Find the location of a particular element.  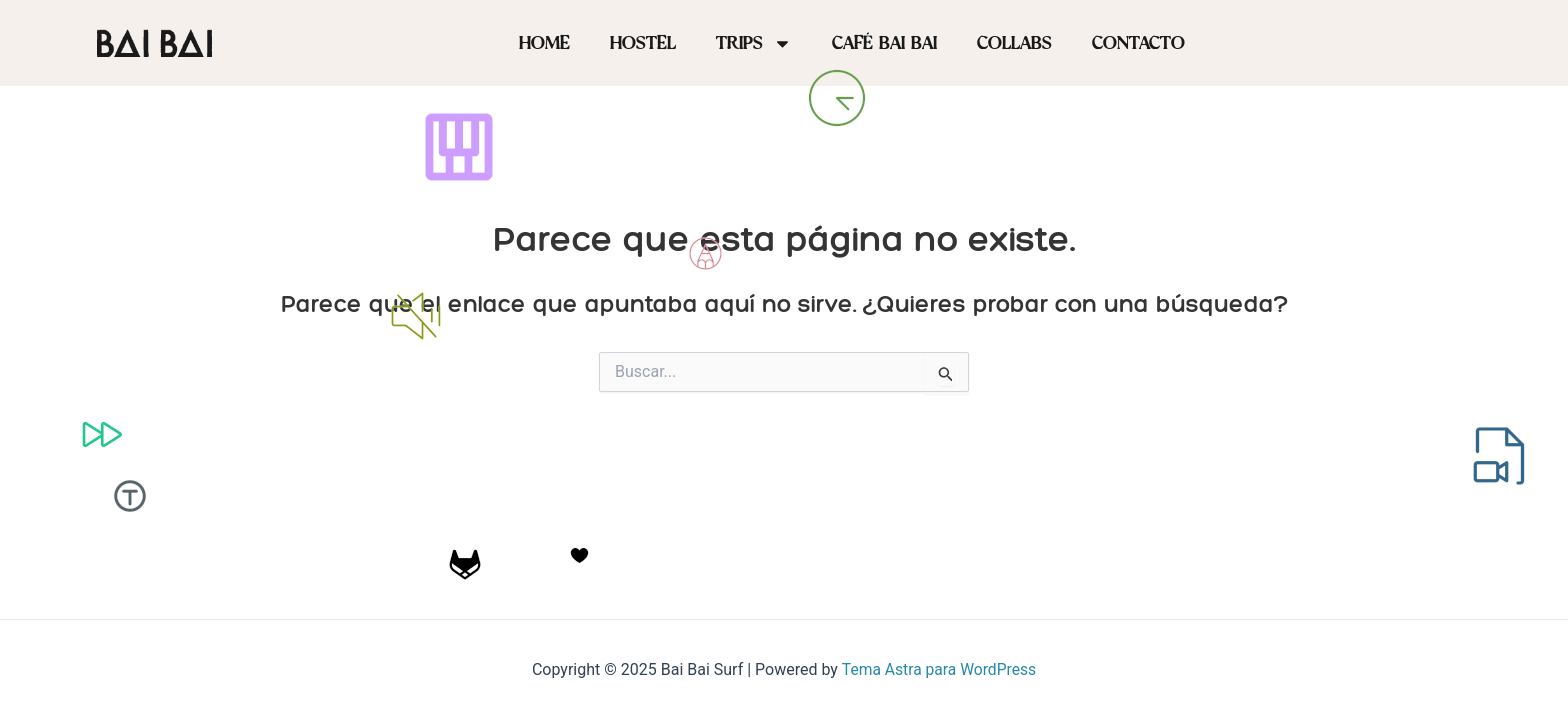

indicates an item has been liked or favorited is located at coordinates (579, 555).